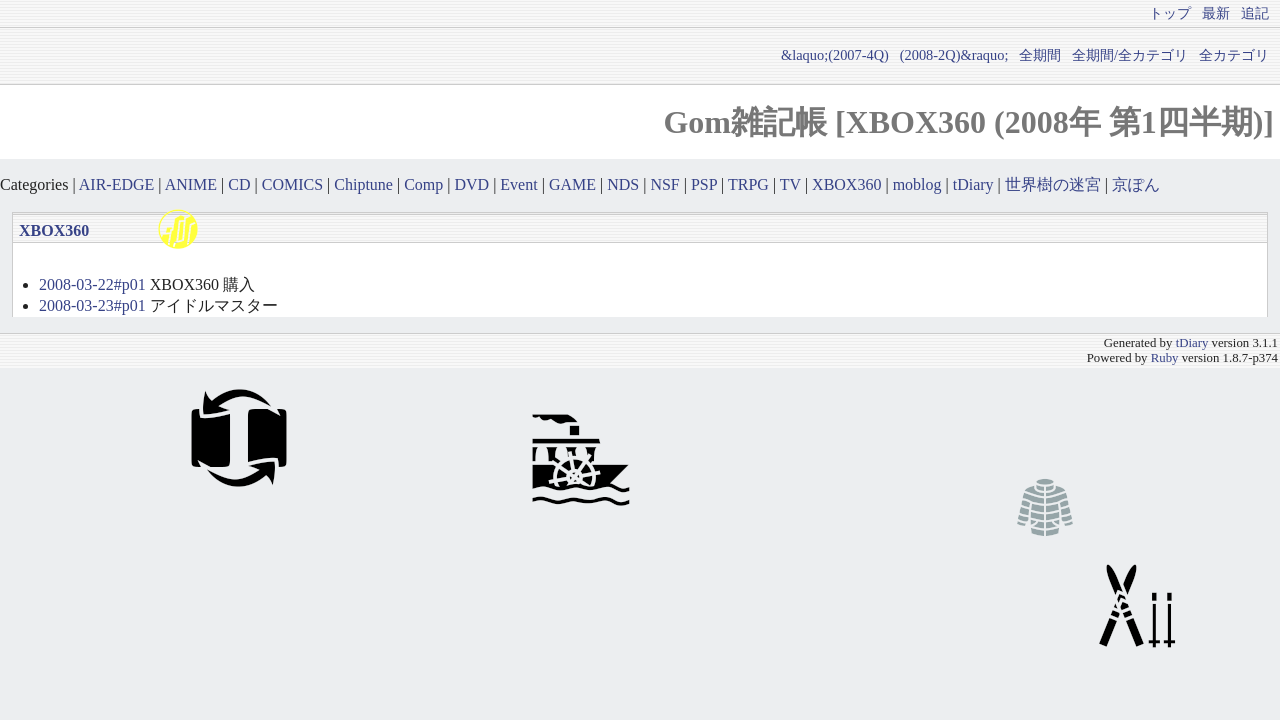 The height and width of the screenshot is (720, 1280). I want to click on navigate to rocky terrain or mountain area in game, so click(178, 229).